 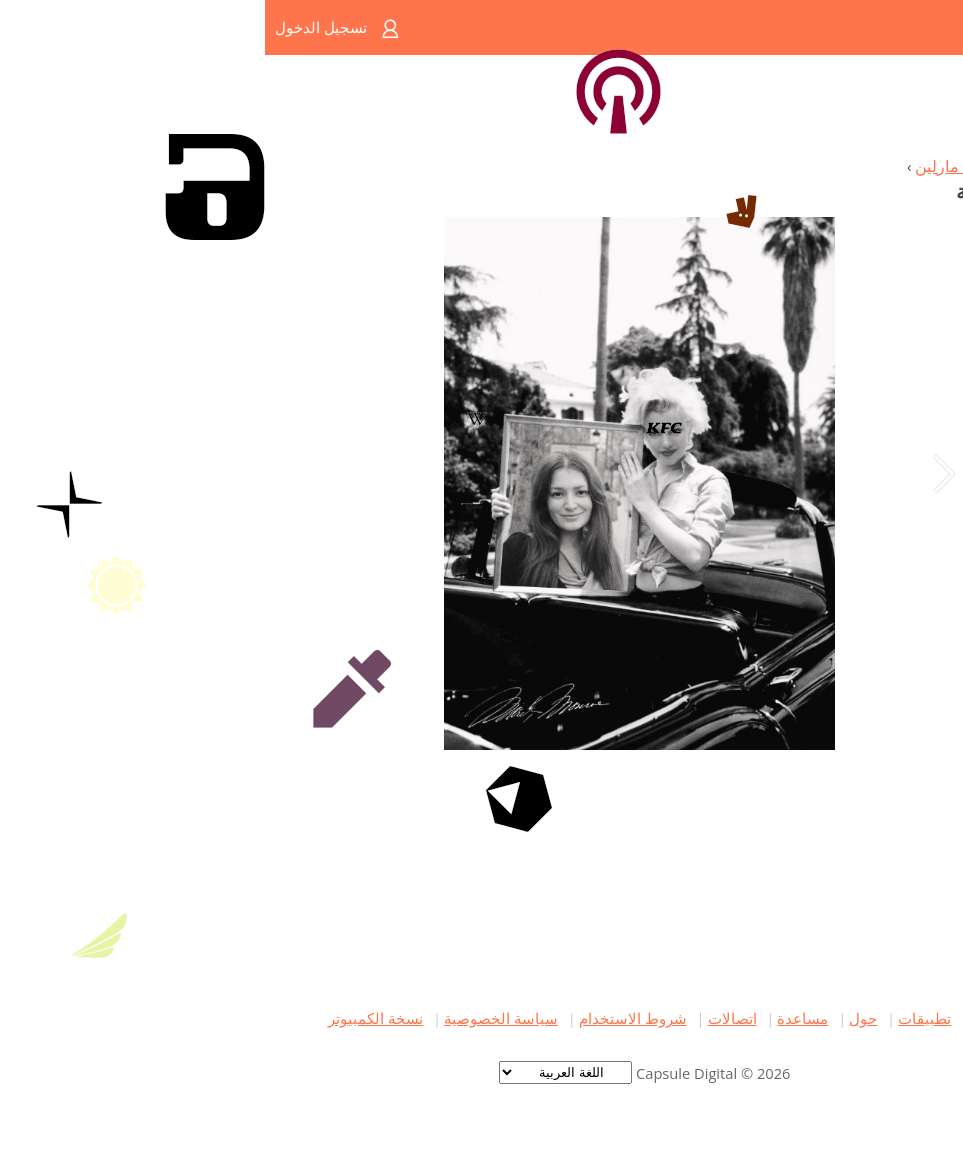 I want to click on color picker tool, so click(x=353, y=688).